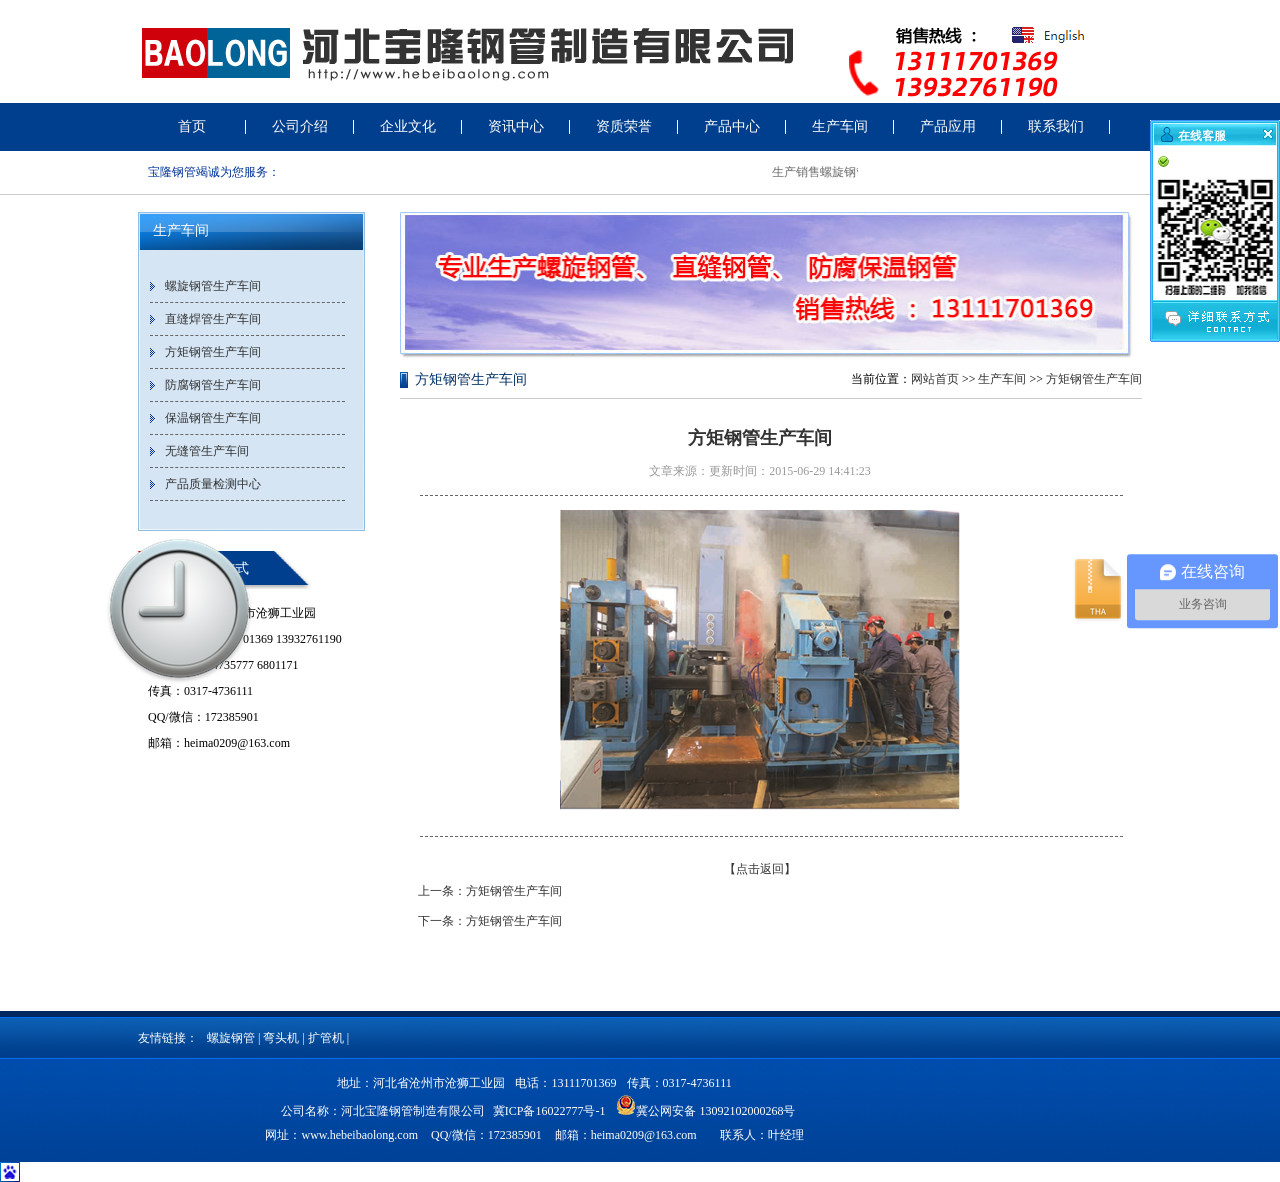  I want to click on a compressed archive file in THA format, so click(1098, 590).